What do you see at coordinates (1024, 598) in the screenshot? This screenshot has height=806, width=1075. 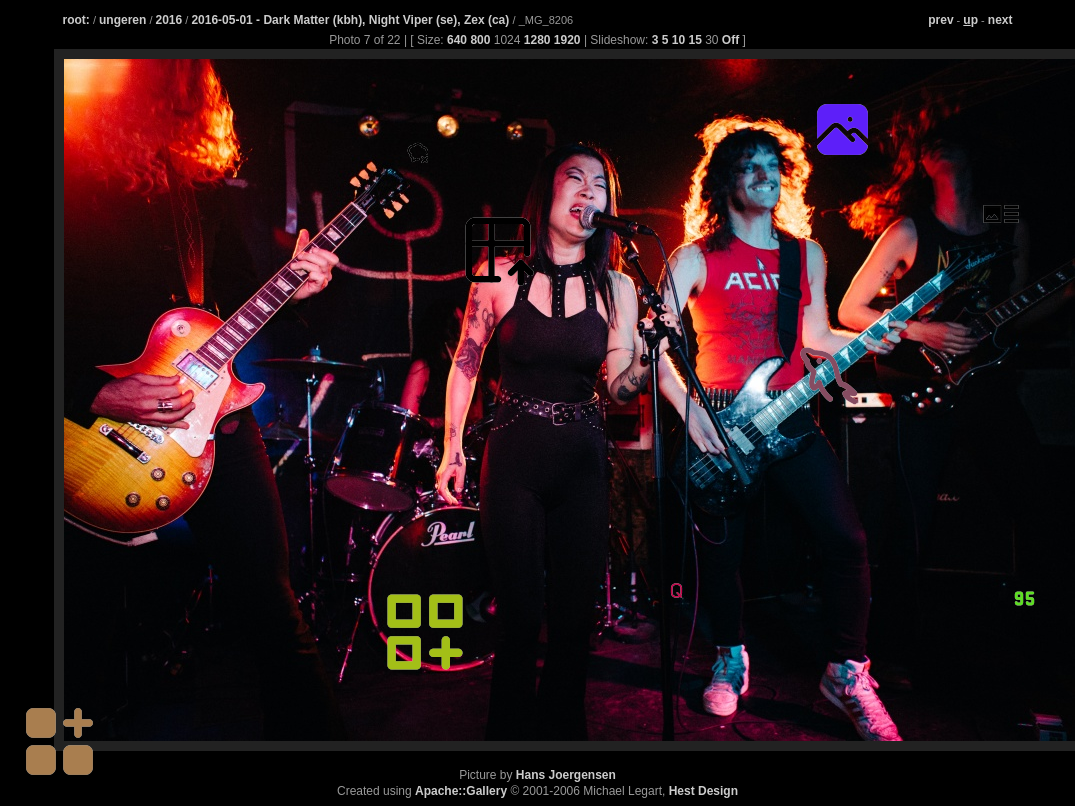 I see `indicates item number 95 in a list or sequence` at bounding box center [1024, 598].